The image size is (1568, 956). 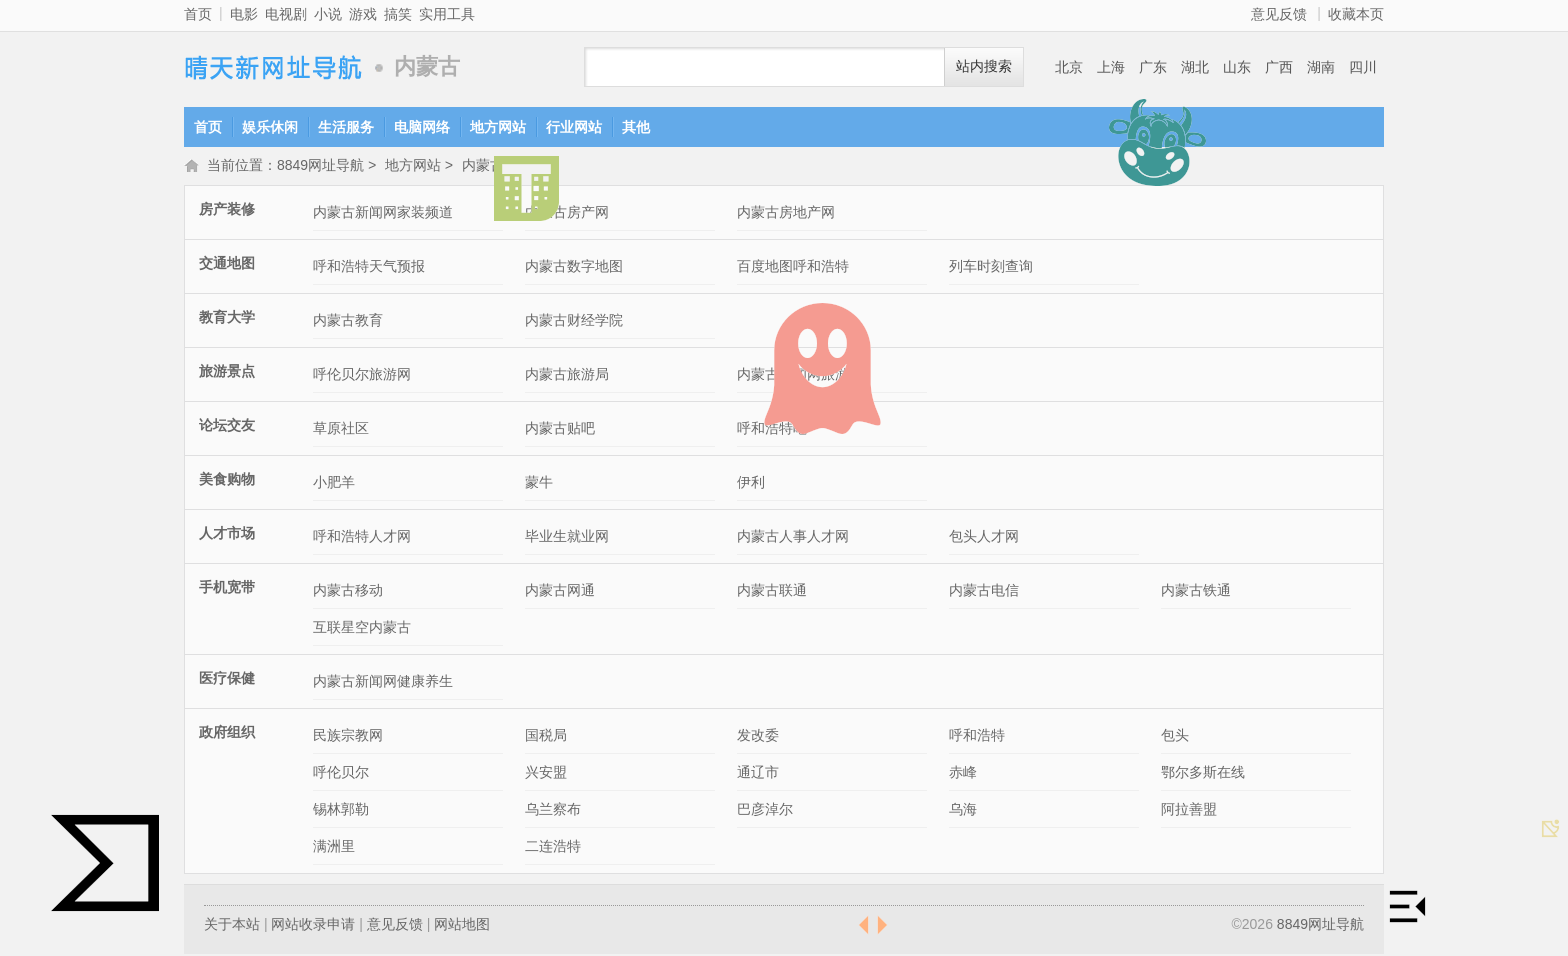 I want to click on visit the thanos project website or documentation, so click(x=526, y=188).